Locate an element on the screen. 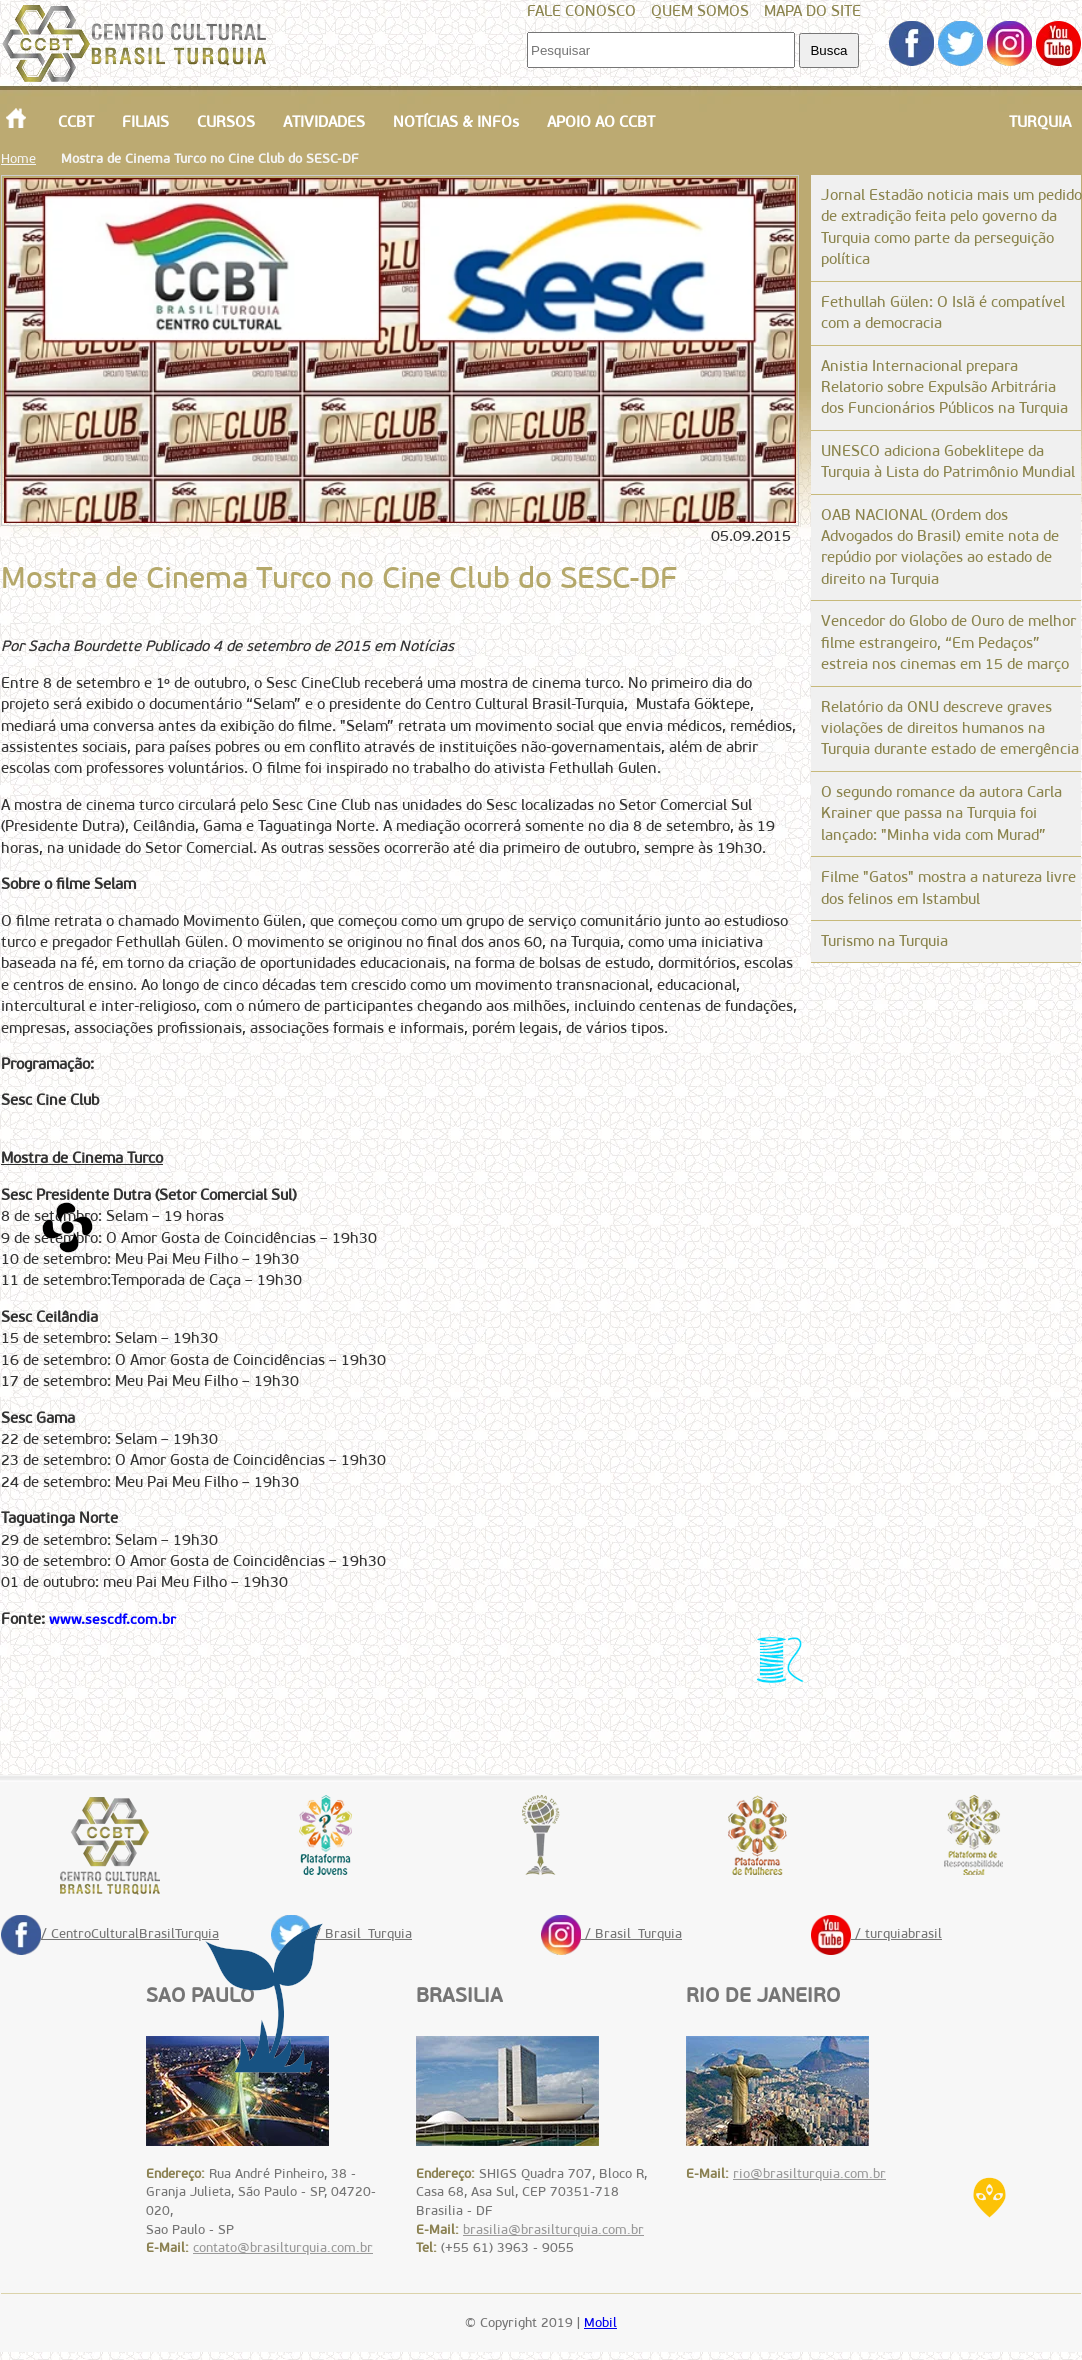  wire or cable inventory item is located at coordinates (780, 1660).